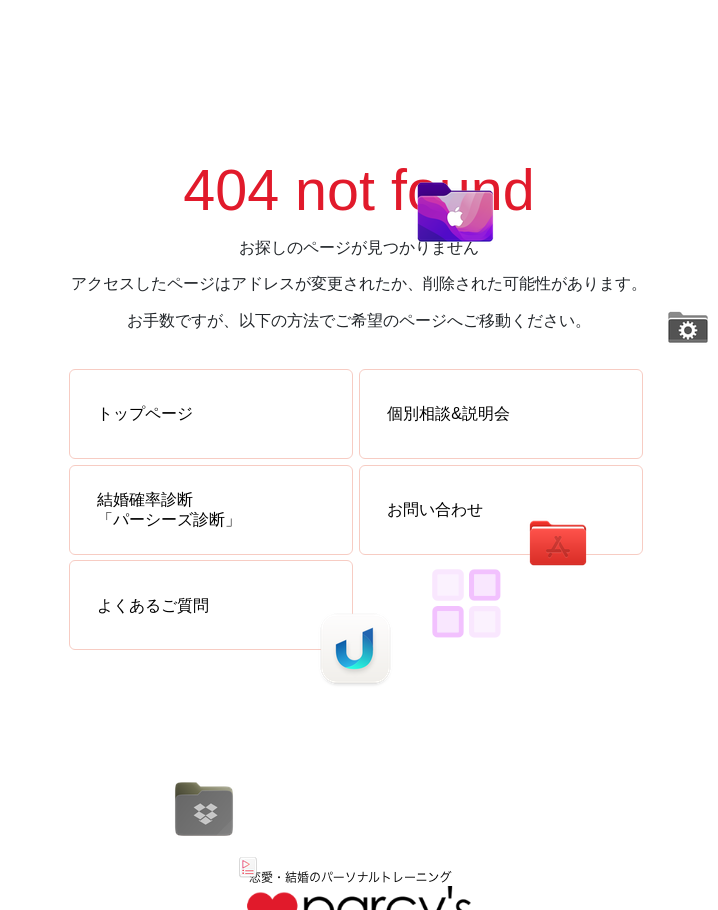  Describe the element at coordinates (688, 327) in the screenshot. I see `view smart folder with automated rules` at that location.